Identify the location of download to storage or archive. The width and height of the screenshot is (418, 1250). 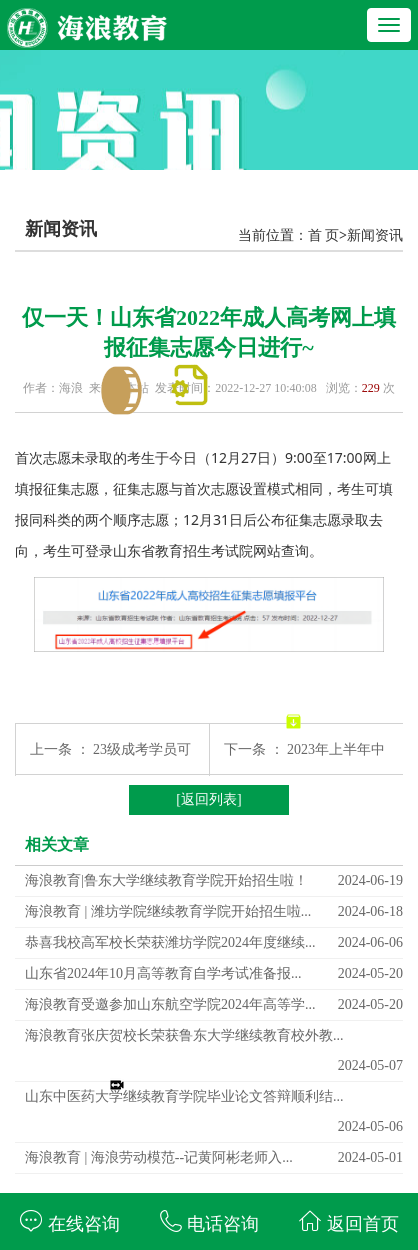
(293, 721).